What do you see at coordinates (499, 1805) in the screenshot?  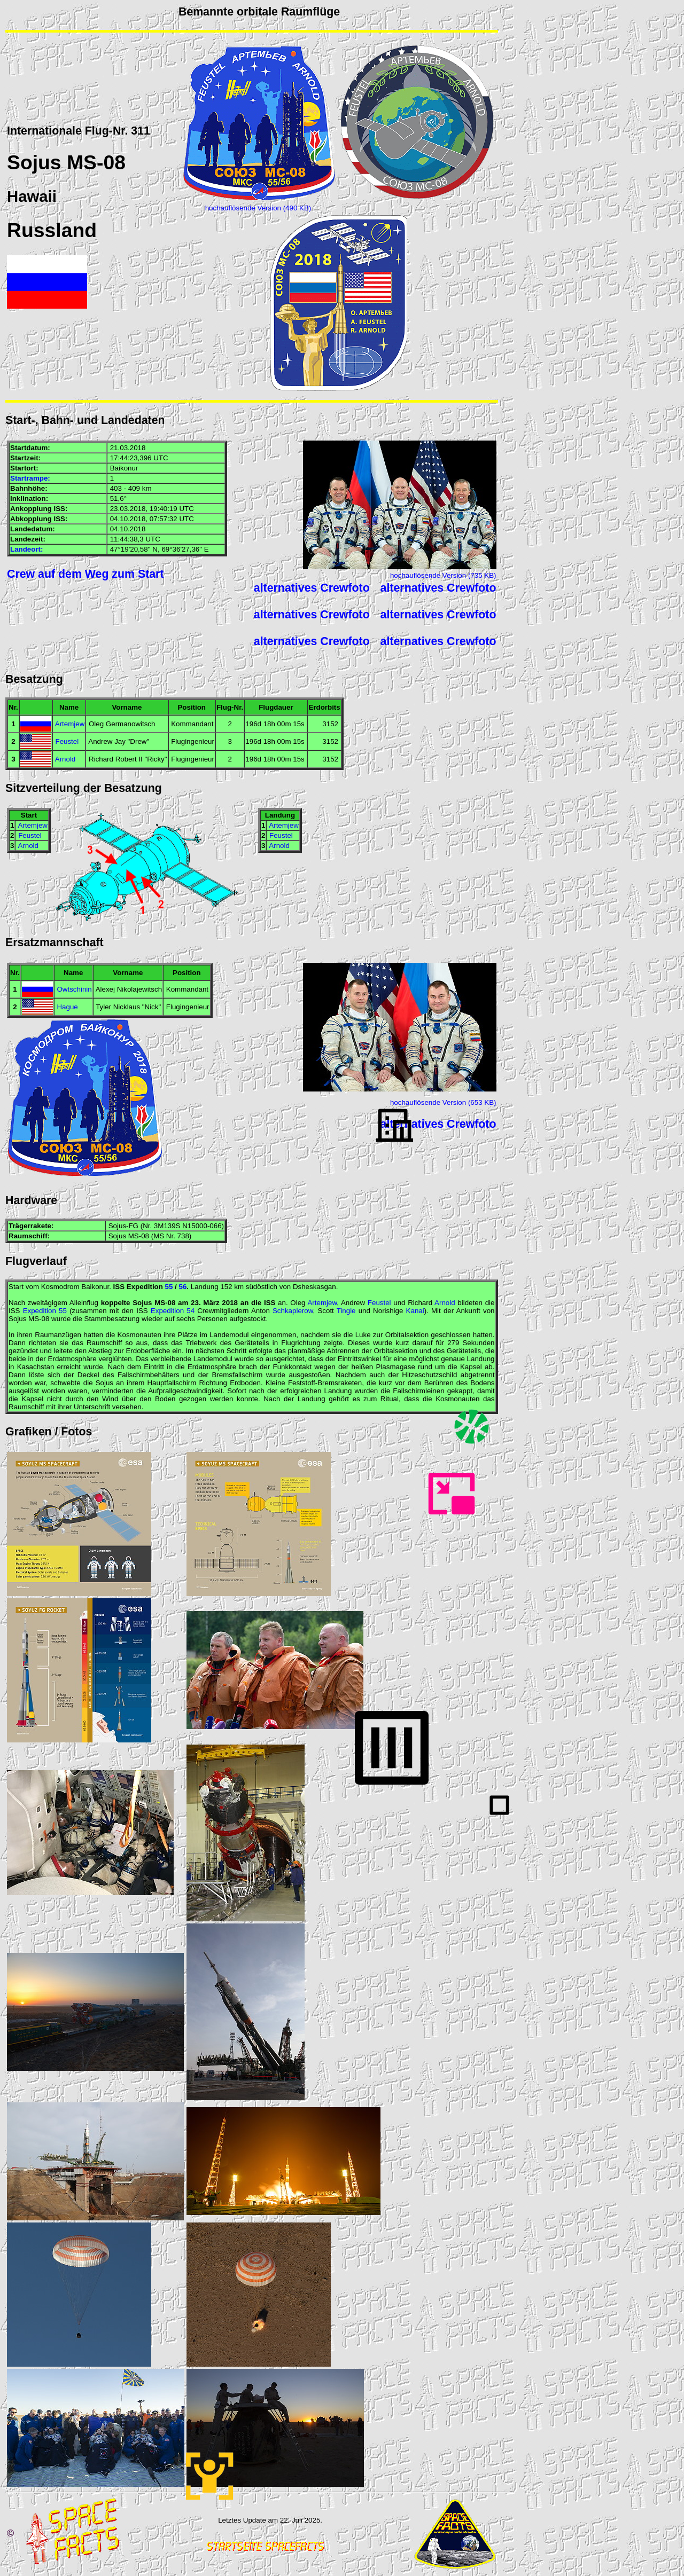 I see `stop media playback` at bounding box center [499, 1805].